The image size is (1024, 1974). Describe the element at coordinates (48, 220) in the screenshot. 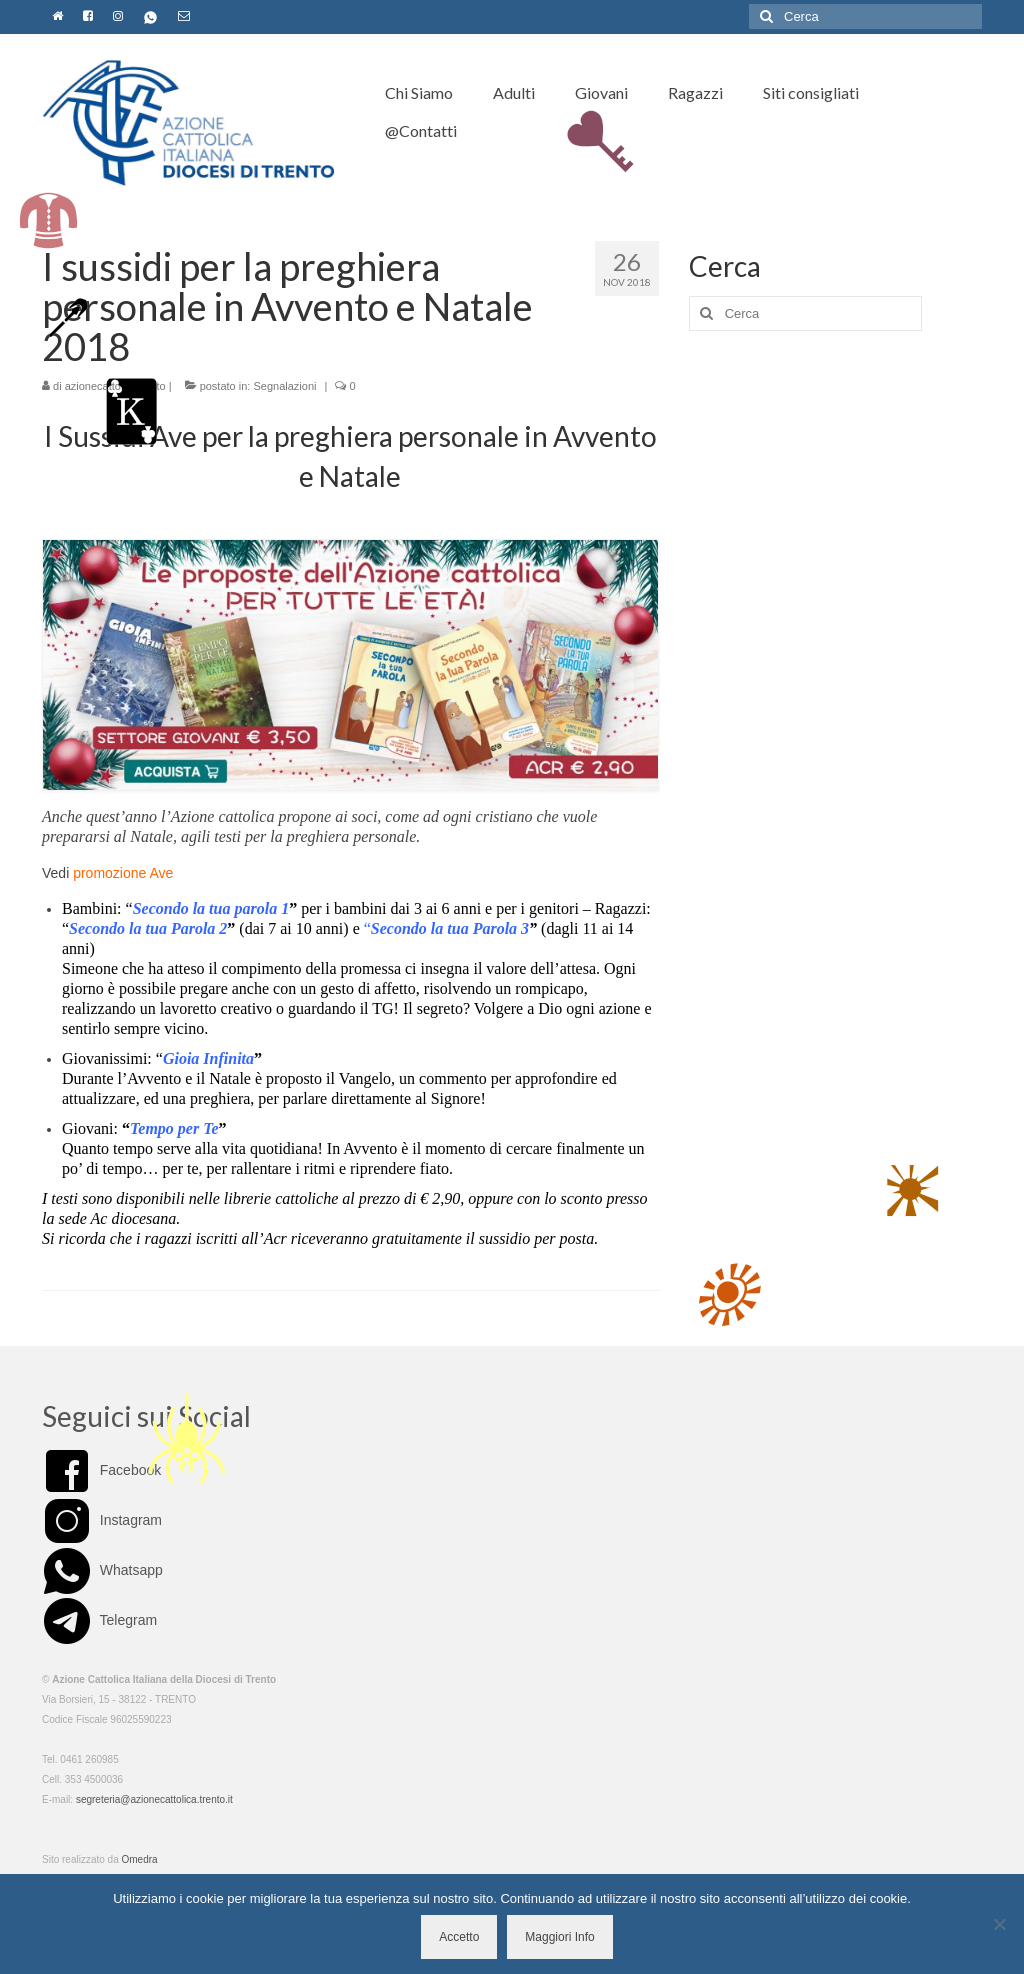

I see `view clothing or apparel items` at that location.